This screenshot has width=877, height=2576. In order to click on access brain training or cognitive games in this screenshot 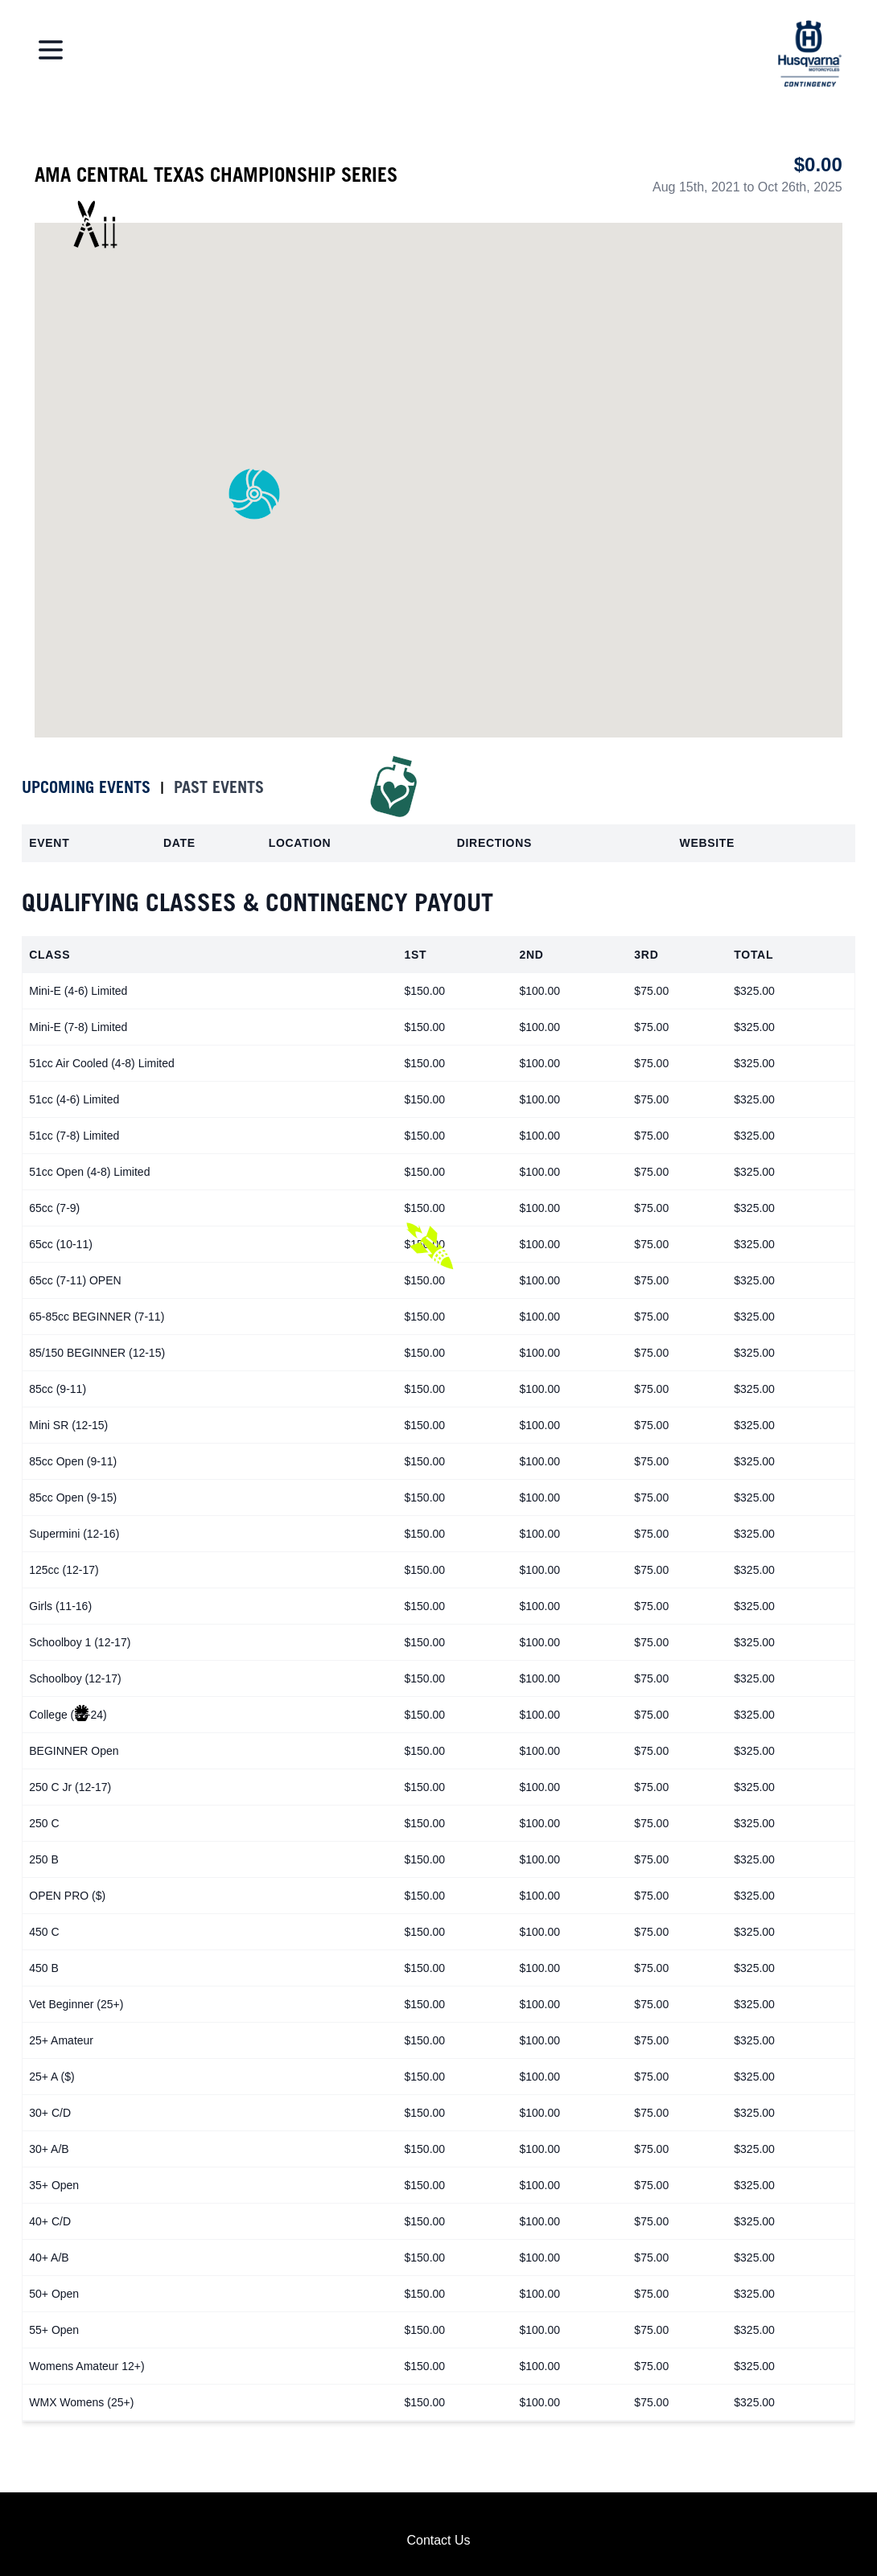, I will do `click(81, 1713)`.